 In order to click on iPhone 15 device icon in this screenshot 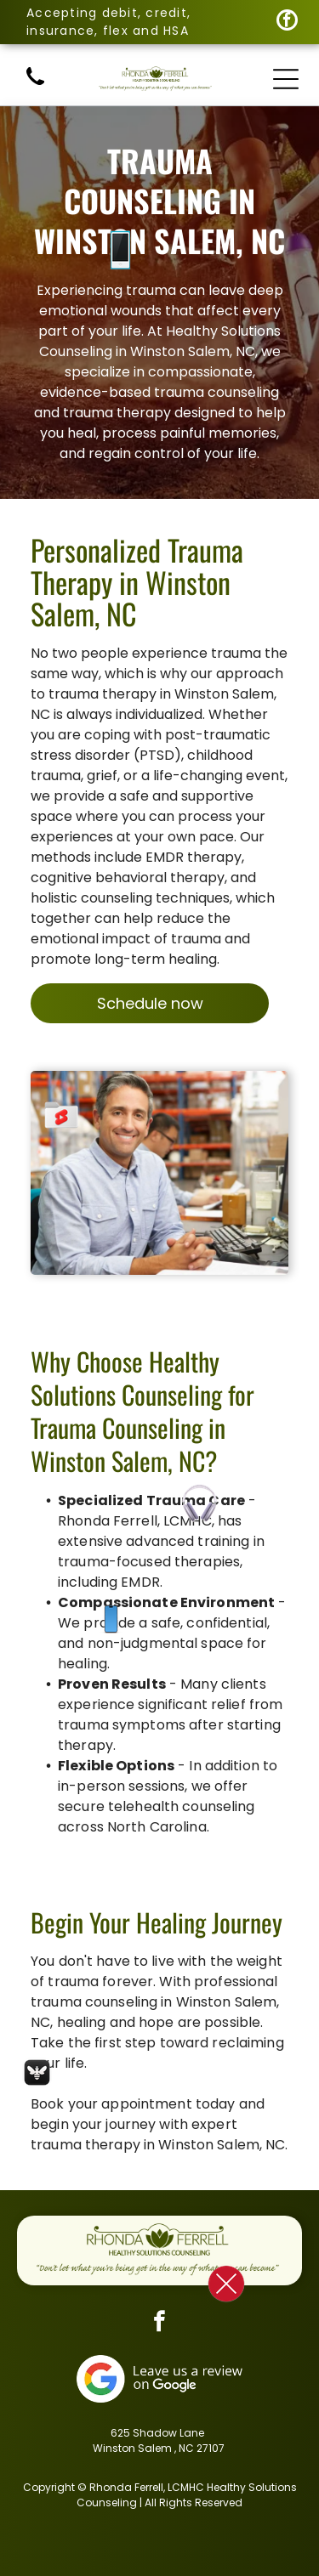, I will do `click(111, 1619)`.